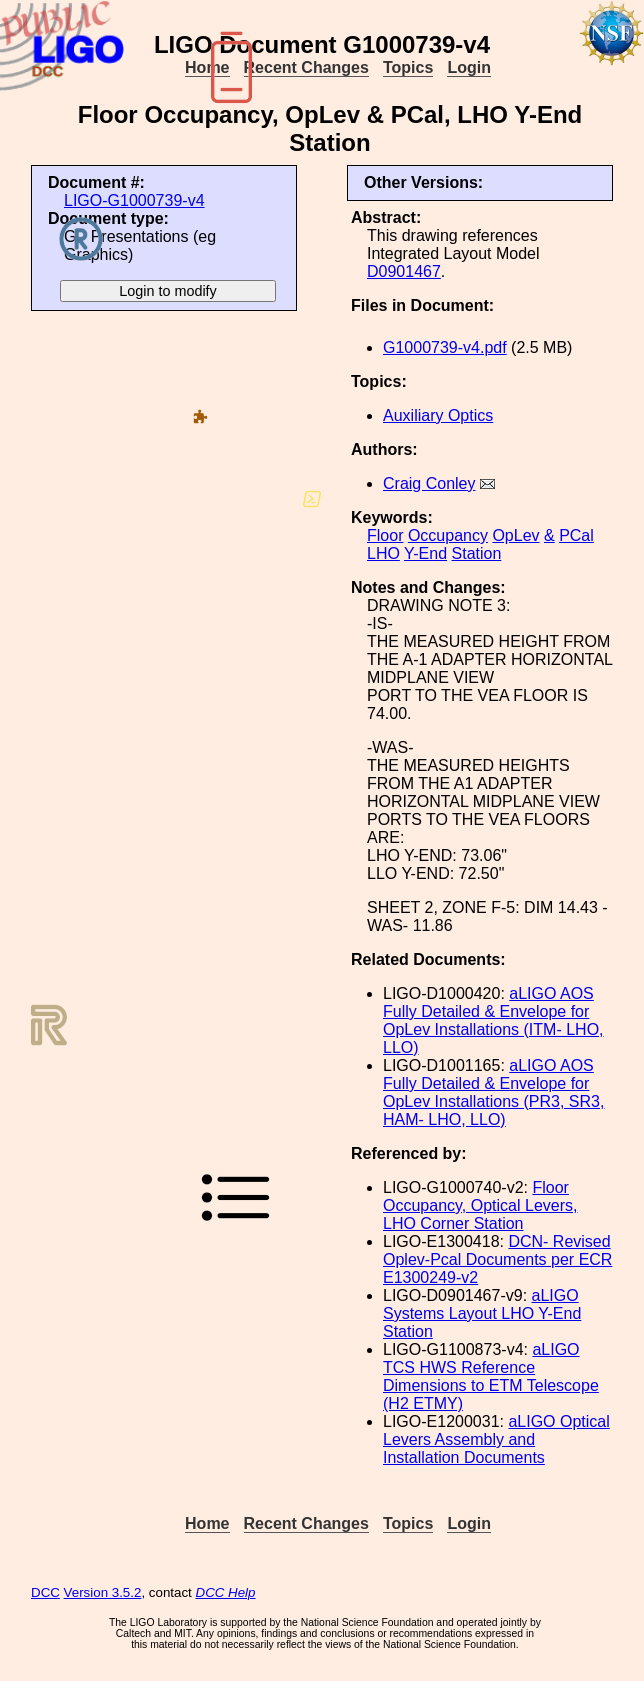 This screenshot has width=644, height=1681. What do you see at coordinates (49, 1025) in the screenshot?
I see `open the Revolut banking app` at bounding box center [49, 1025].